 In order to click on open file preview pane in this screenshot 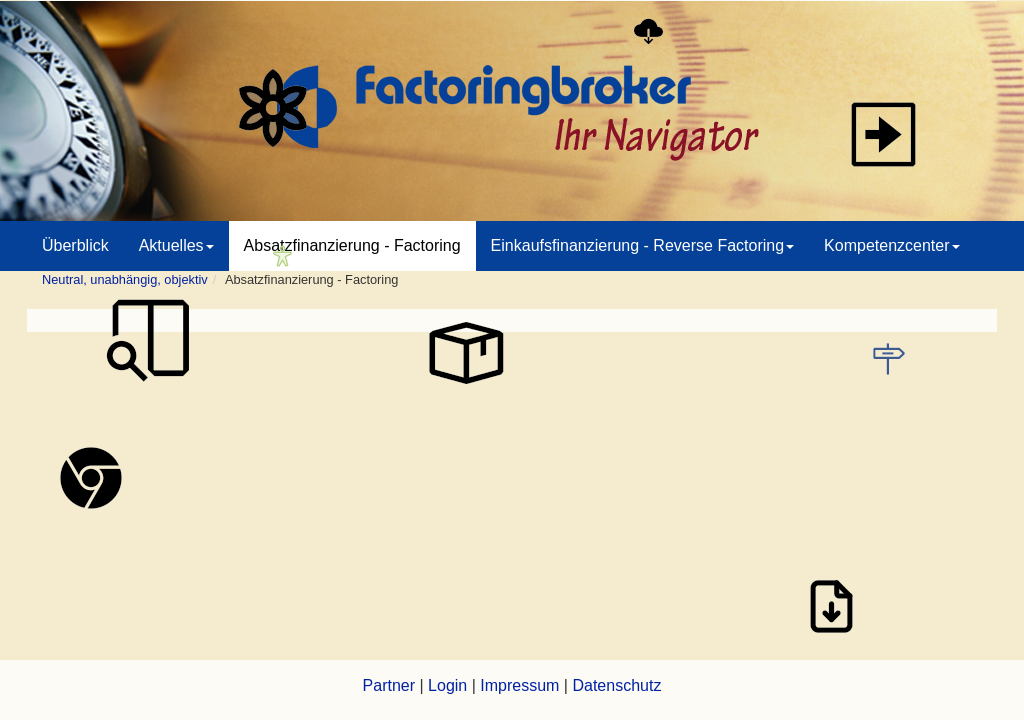, I will do `click(148, 335)`.